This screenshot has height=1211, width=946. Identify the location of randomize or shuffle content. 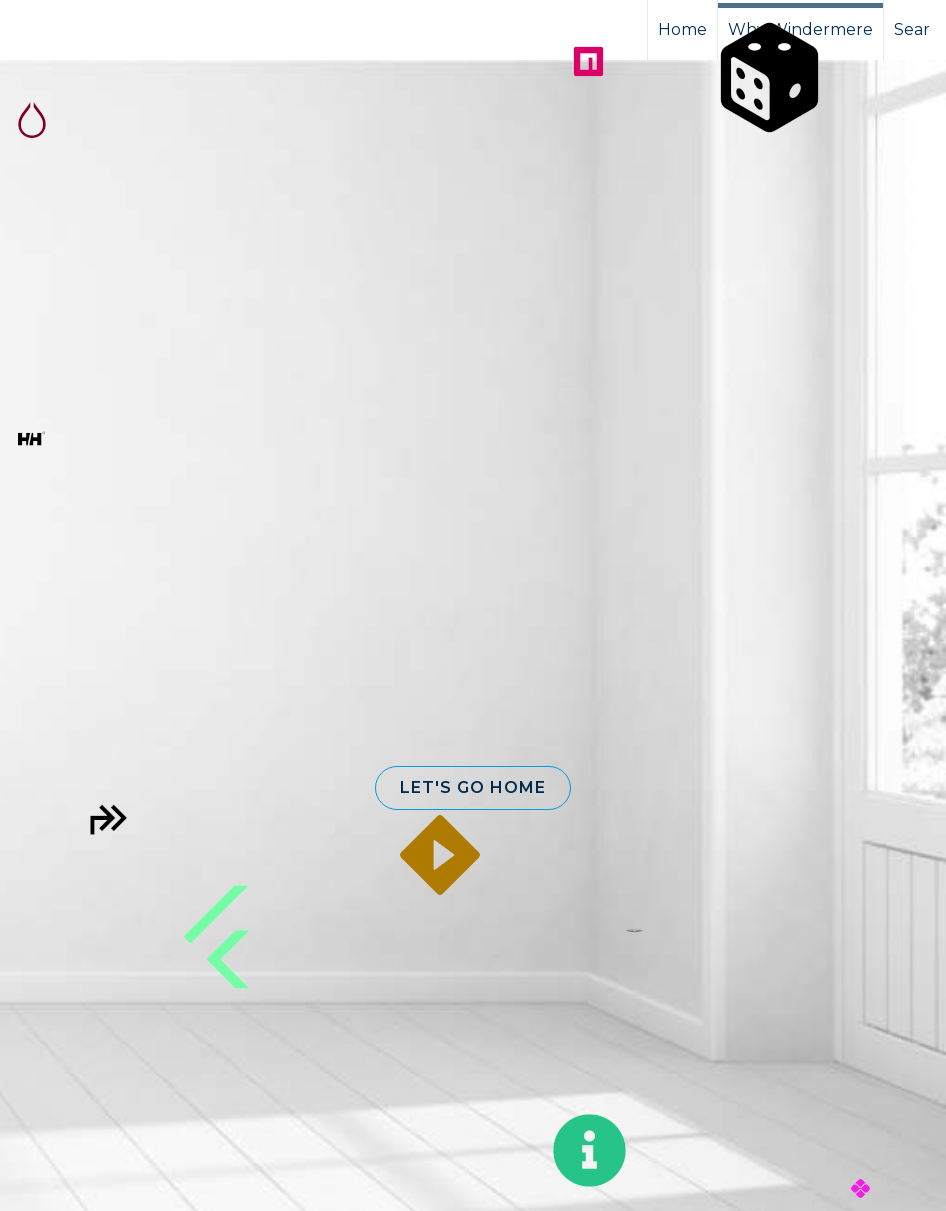
(769, 77).